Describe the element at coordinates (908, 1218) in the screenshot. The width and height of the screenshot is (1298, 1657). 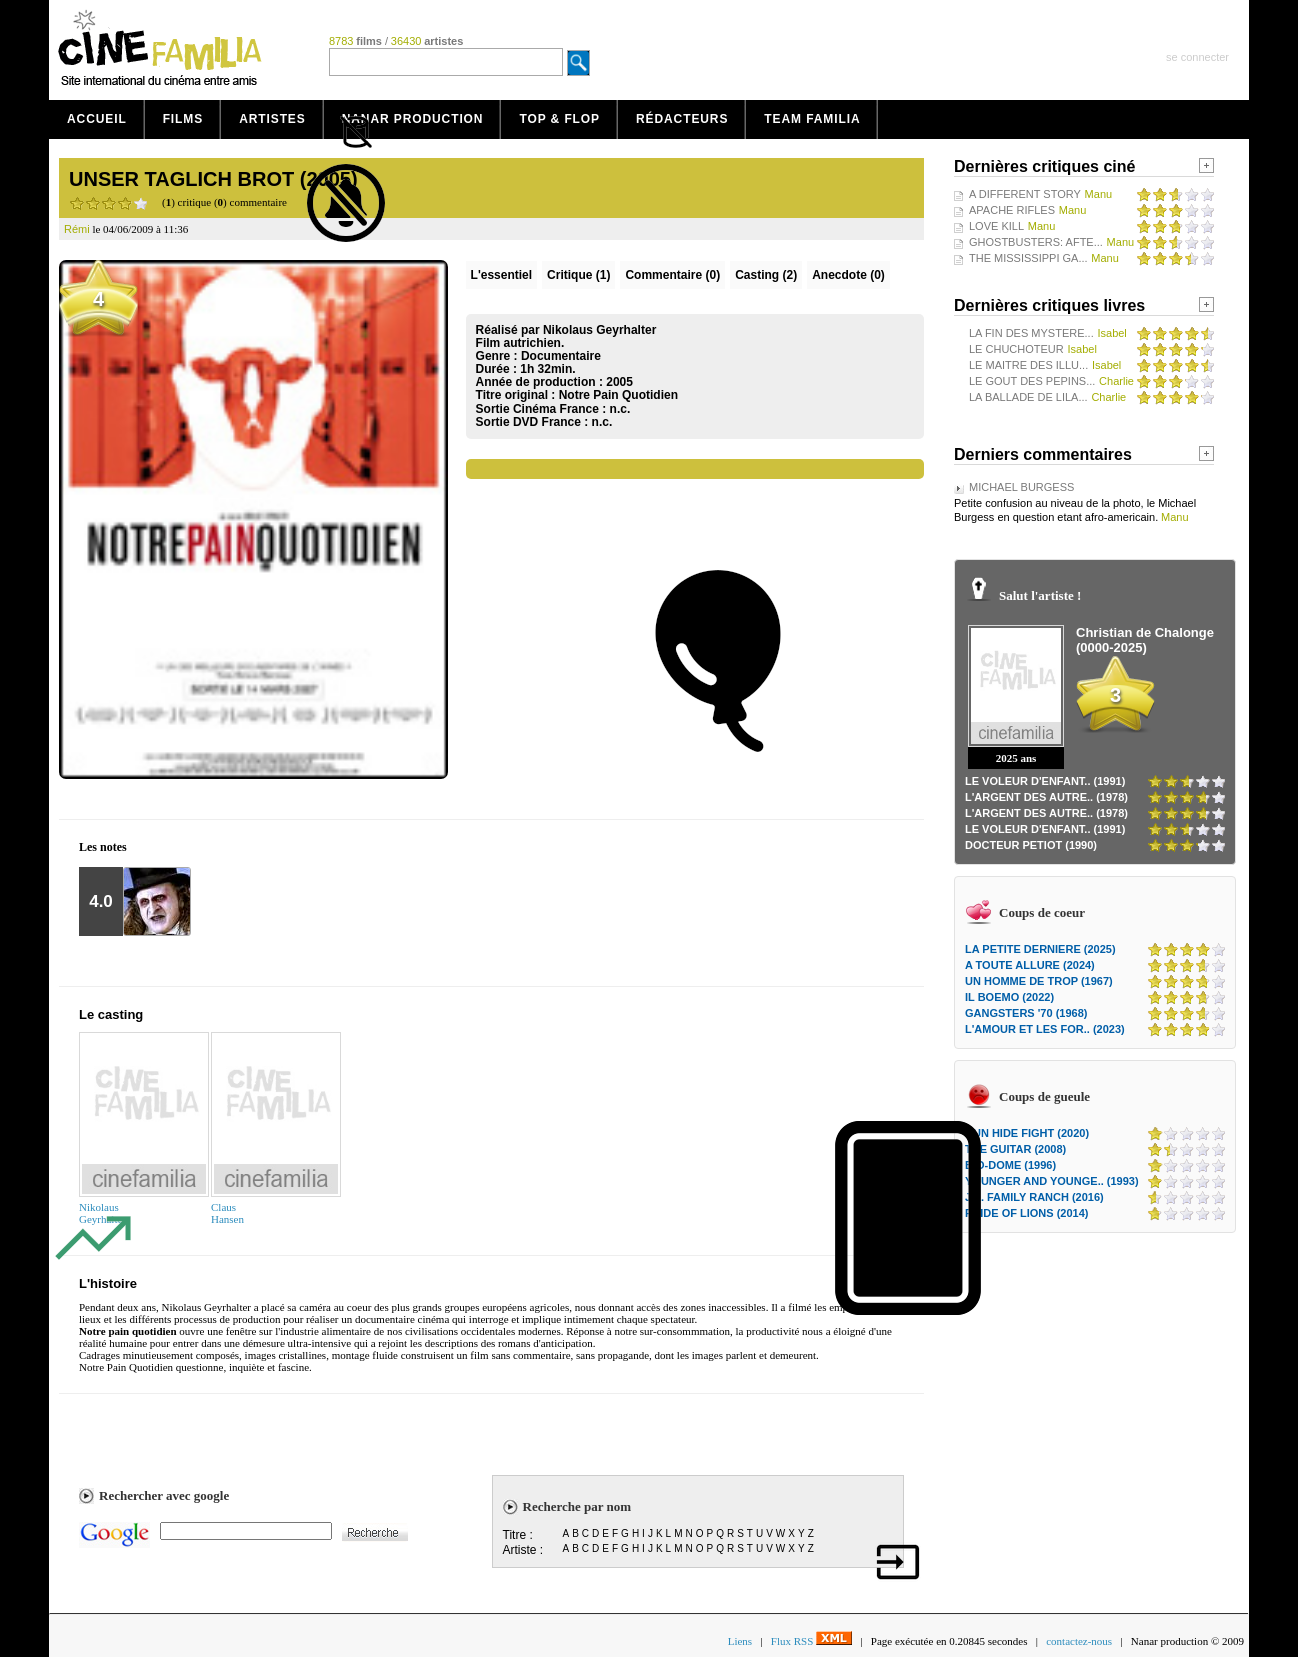
I see `switch to tablet view or portrait mode` at that location.